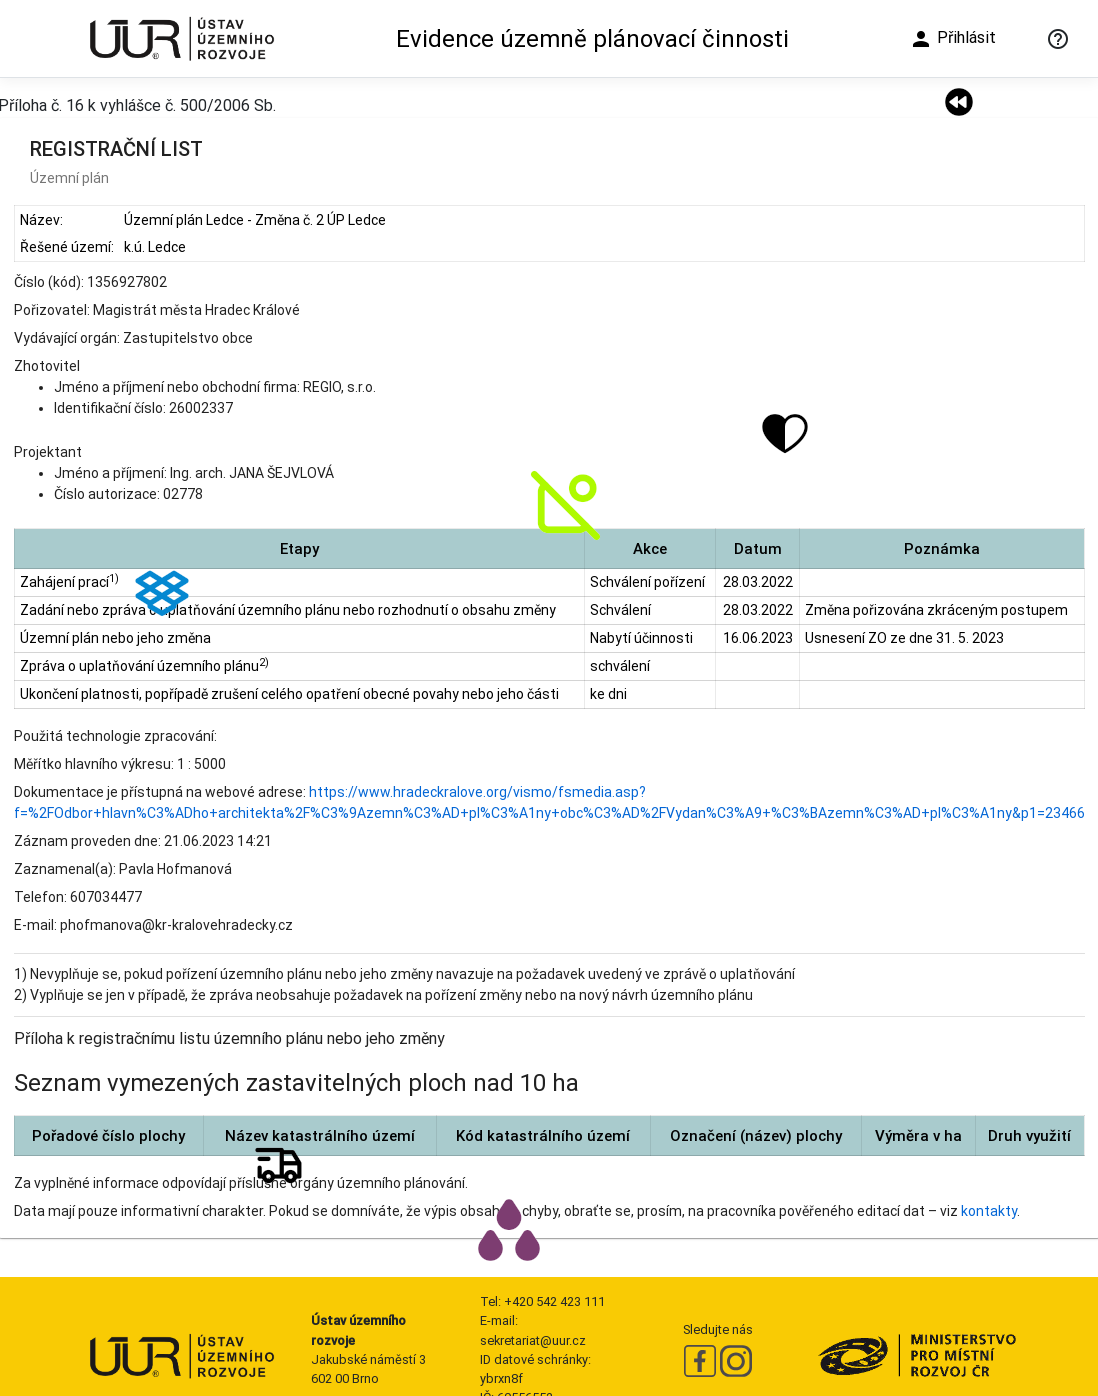 Image resolution: width=1098 pixels, height=1396 pixels. I want to click on connect to dropbox account, so click(162, 592).